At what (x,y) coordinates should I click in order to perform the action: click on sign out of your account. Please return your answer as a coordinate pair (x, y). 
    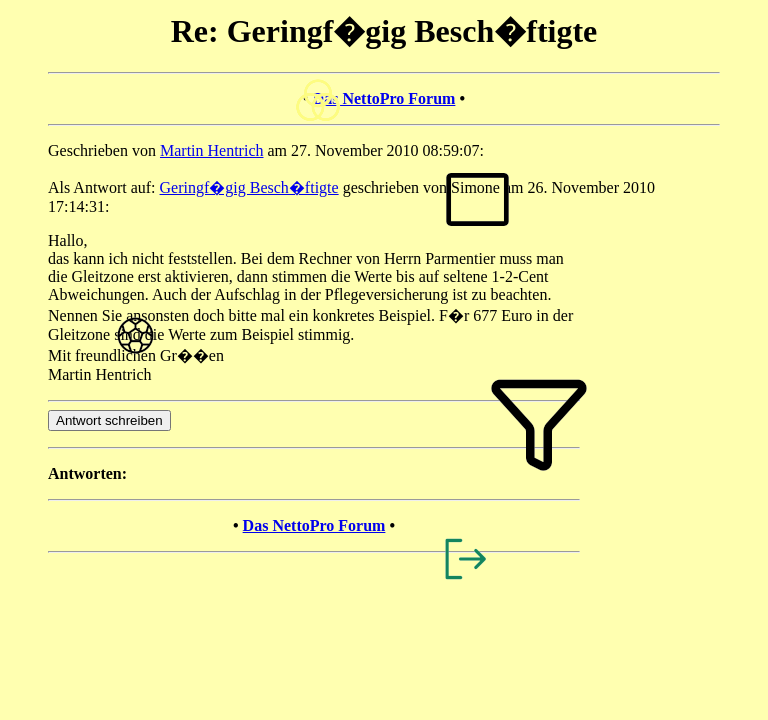
    Looking at the image, I should click on (464, 559).